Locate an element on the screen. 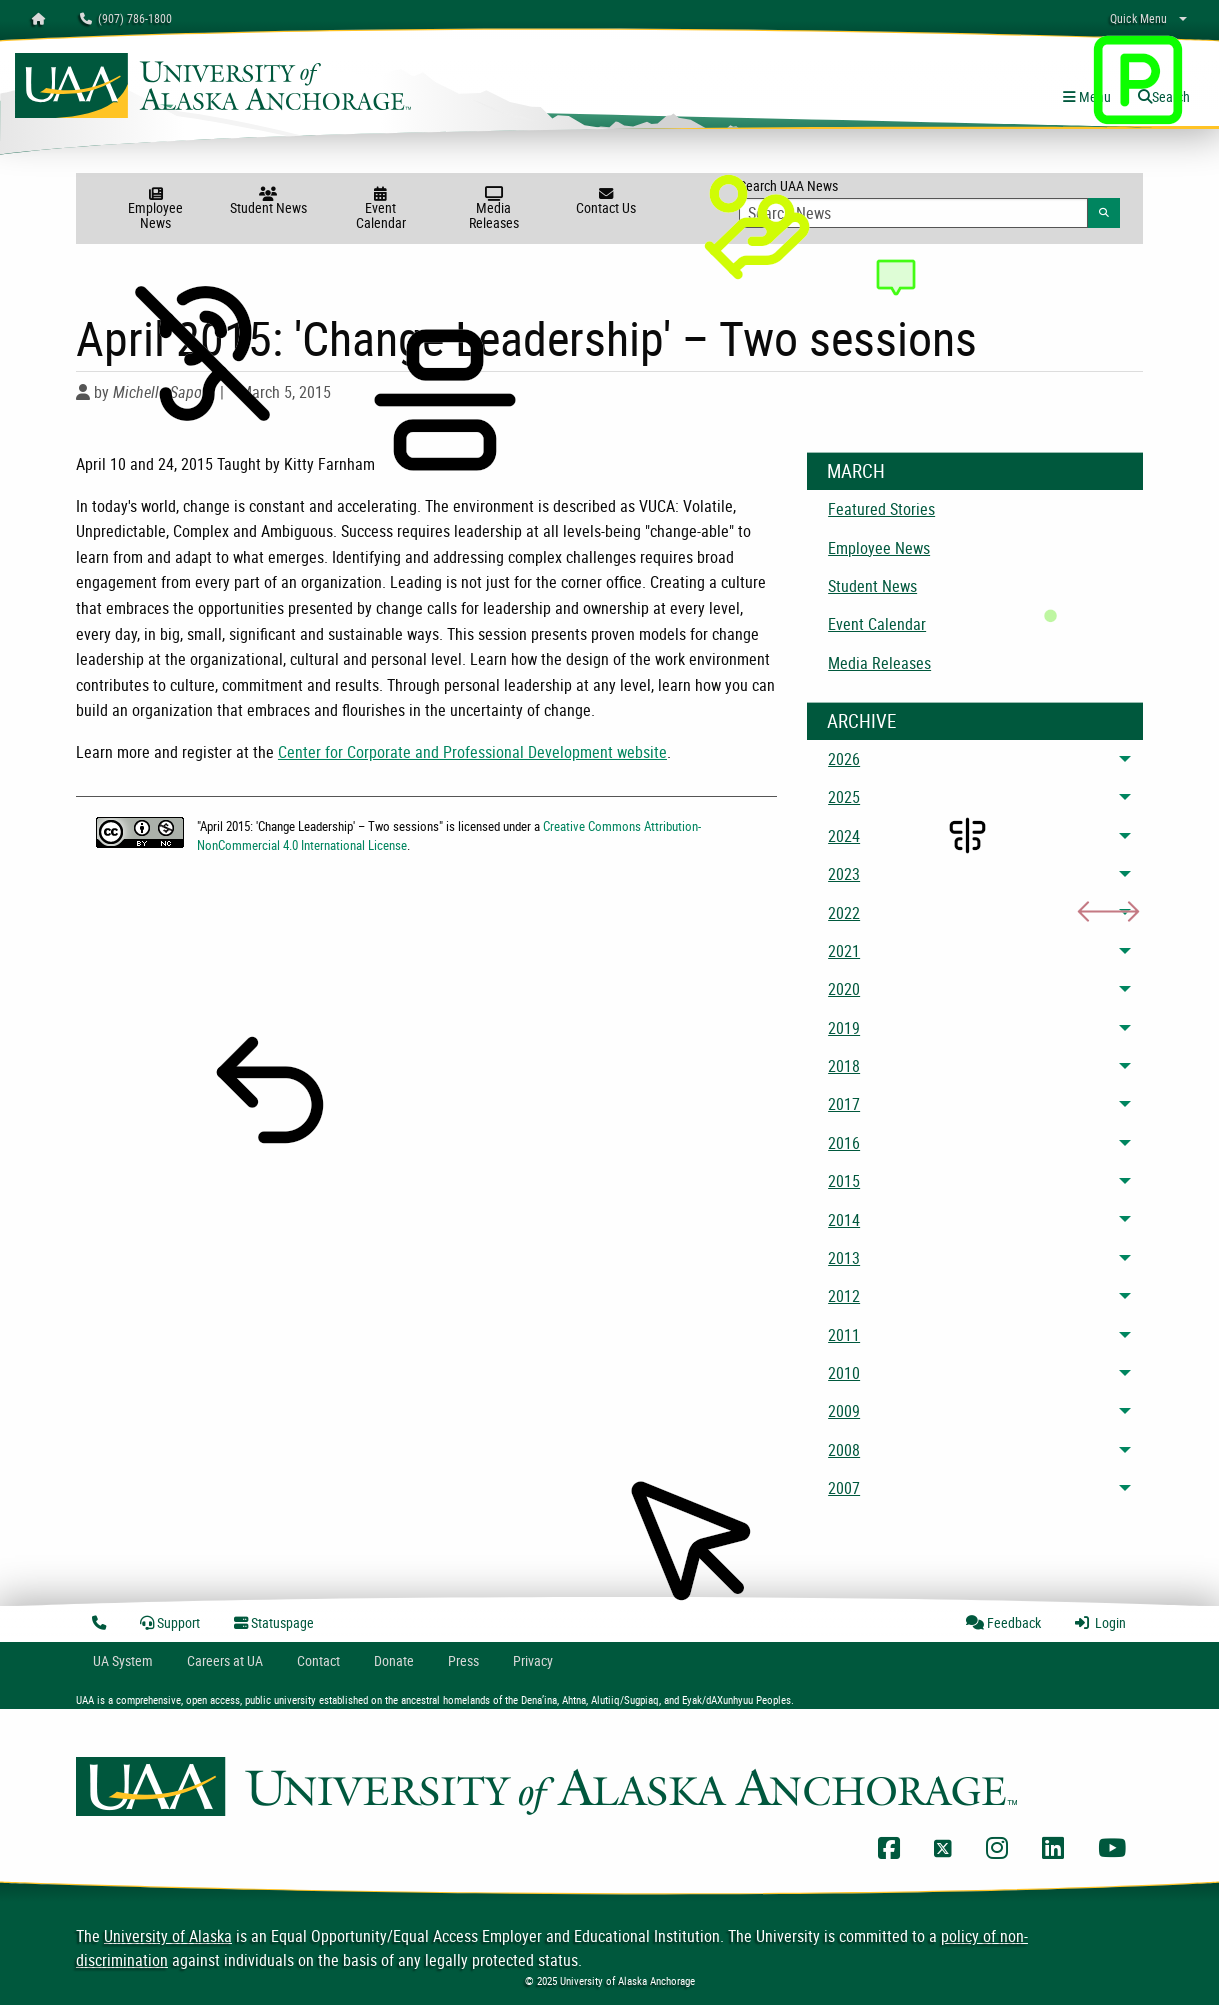 This screenshot has height=2005, width=1219. make a payment or donation is located at coordinates (757, 227).